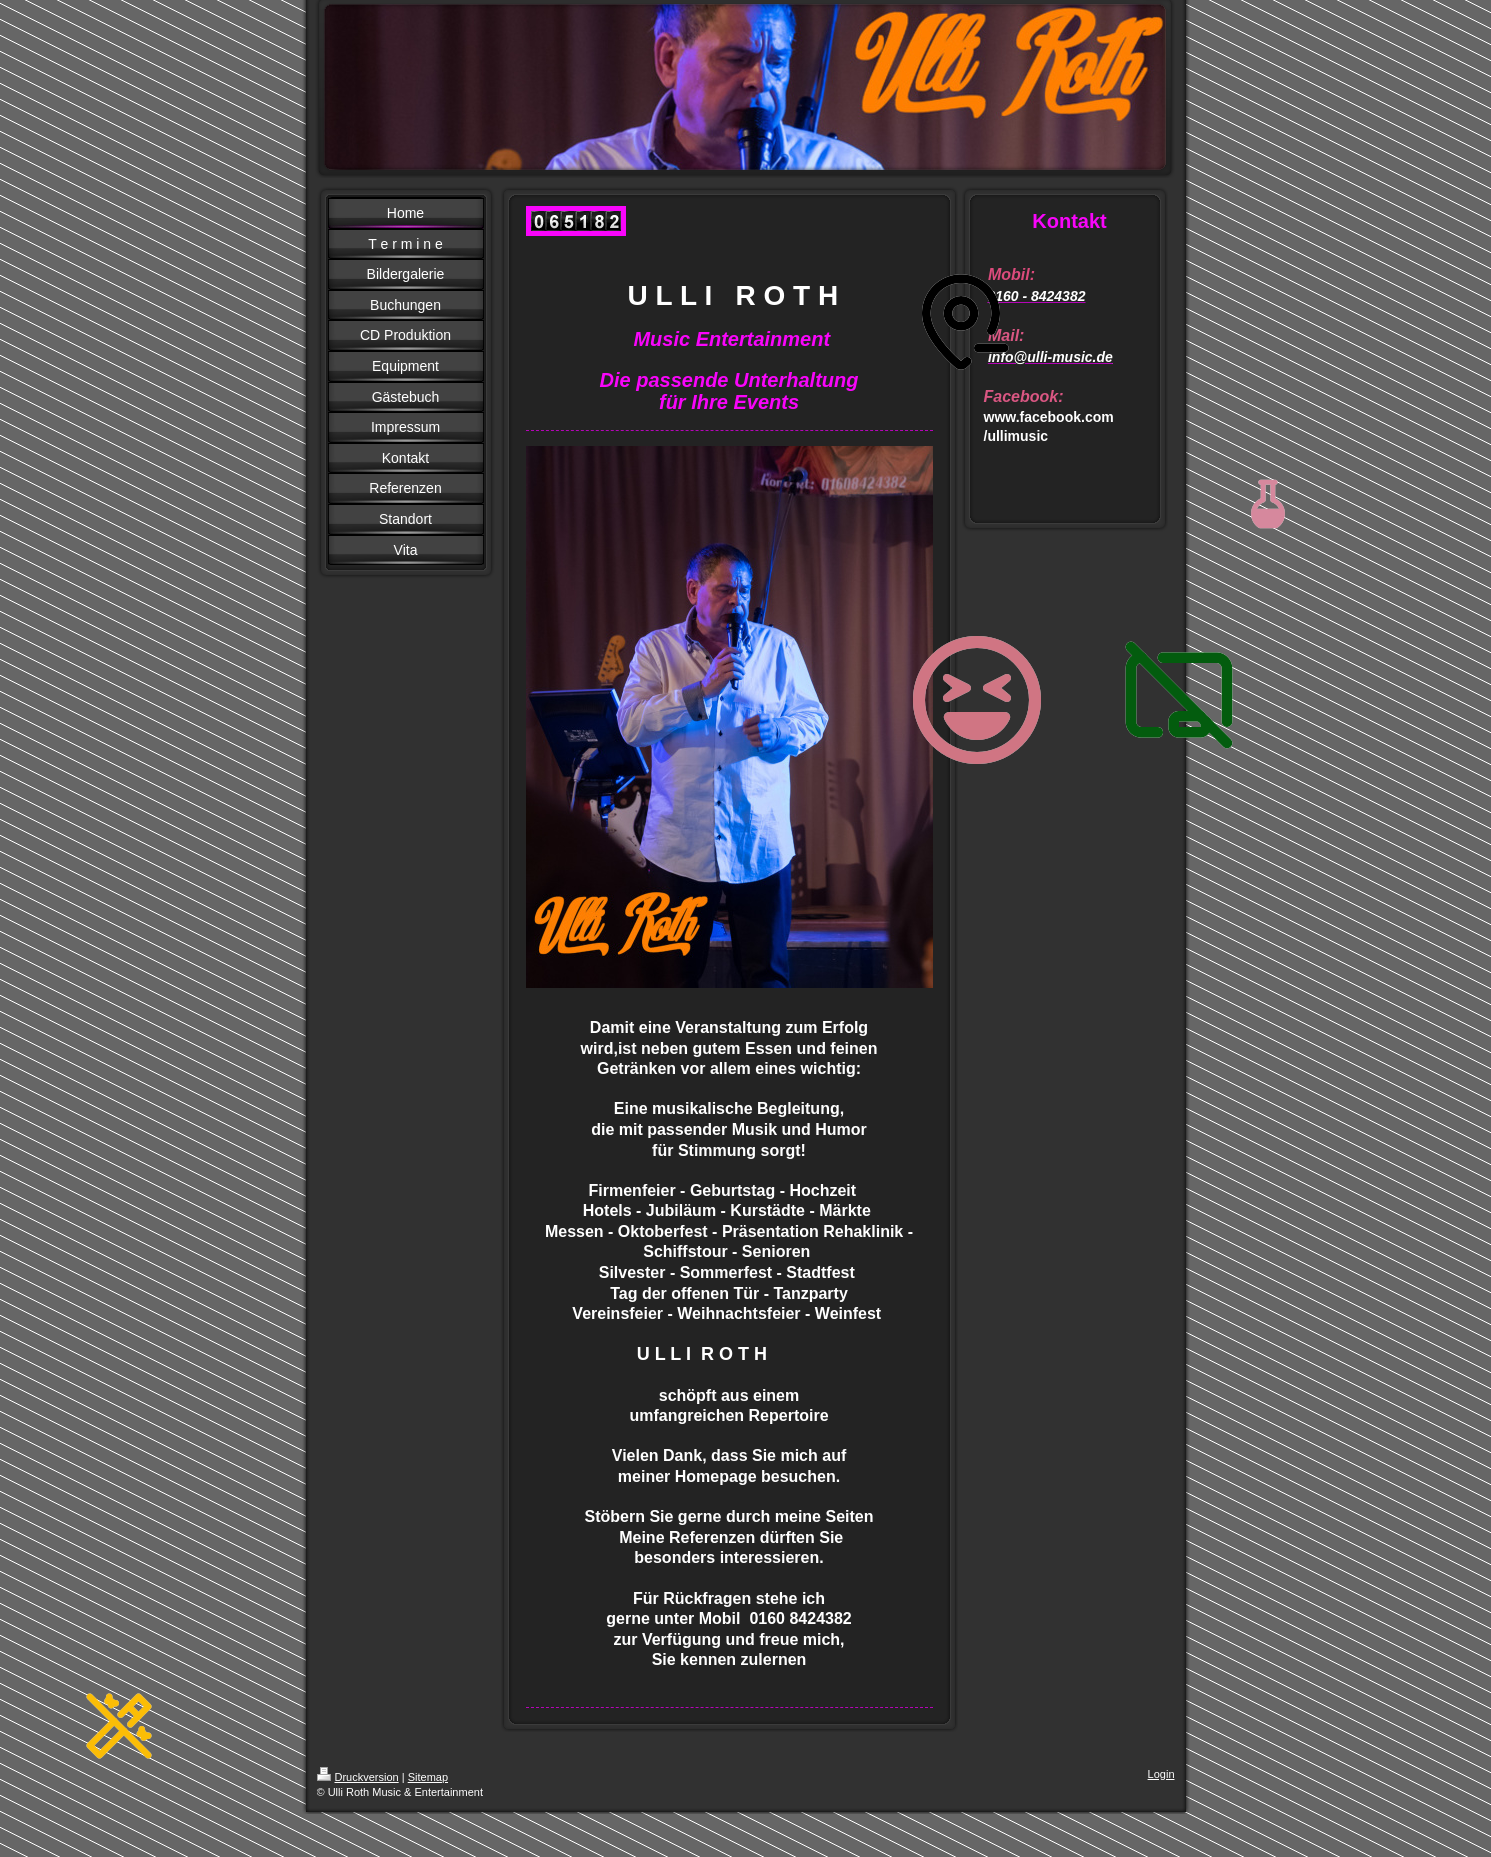  What do you see at coordinates (1179, 695) in the screenshot?
I see `presentation mode disabled` at bounding box center [1179, 695].